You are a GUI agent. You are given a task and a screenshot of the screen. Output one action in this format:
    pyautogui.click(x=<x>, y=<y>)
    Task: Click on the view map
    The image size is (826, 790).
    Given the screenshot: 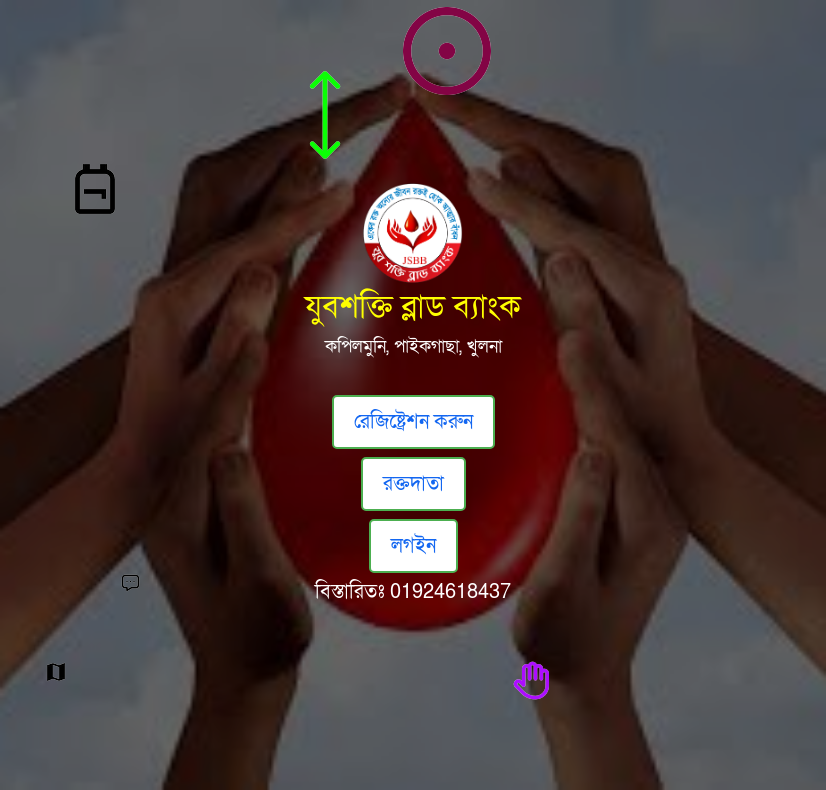 What is the action you would take?
    pyautogui.click(x=56, y=672)
    